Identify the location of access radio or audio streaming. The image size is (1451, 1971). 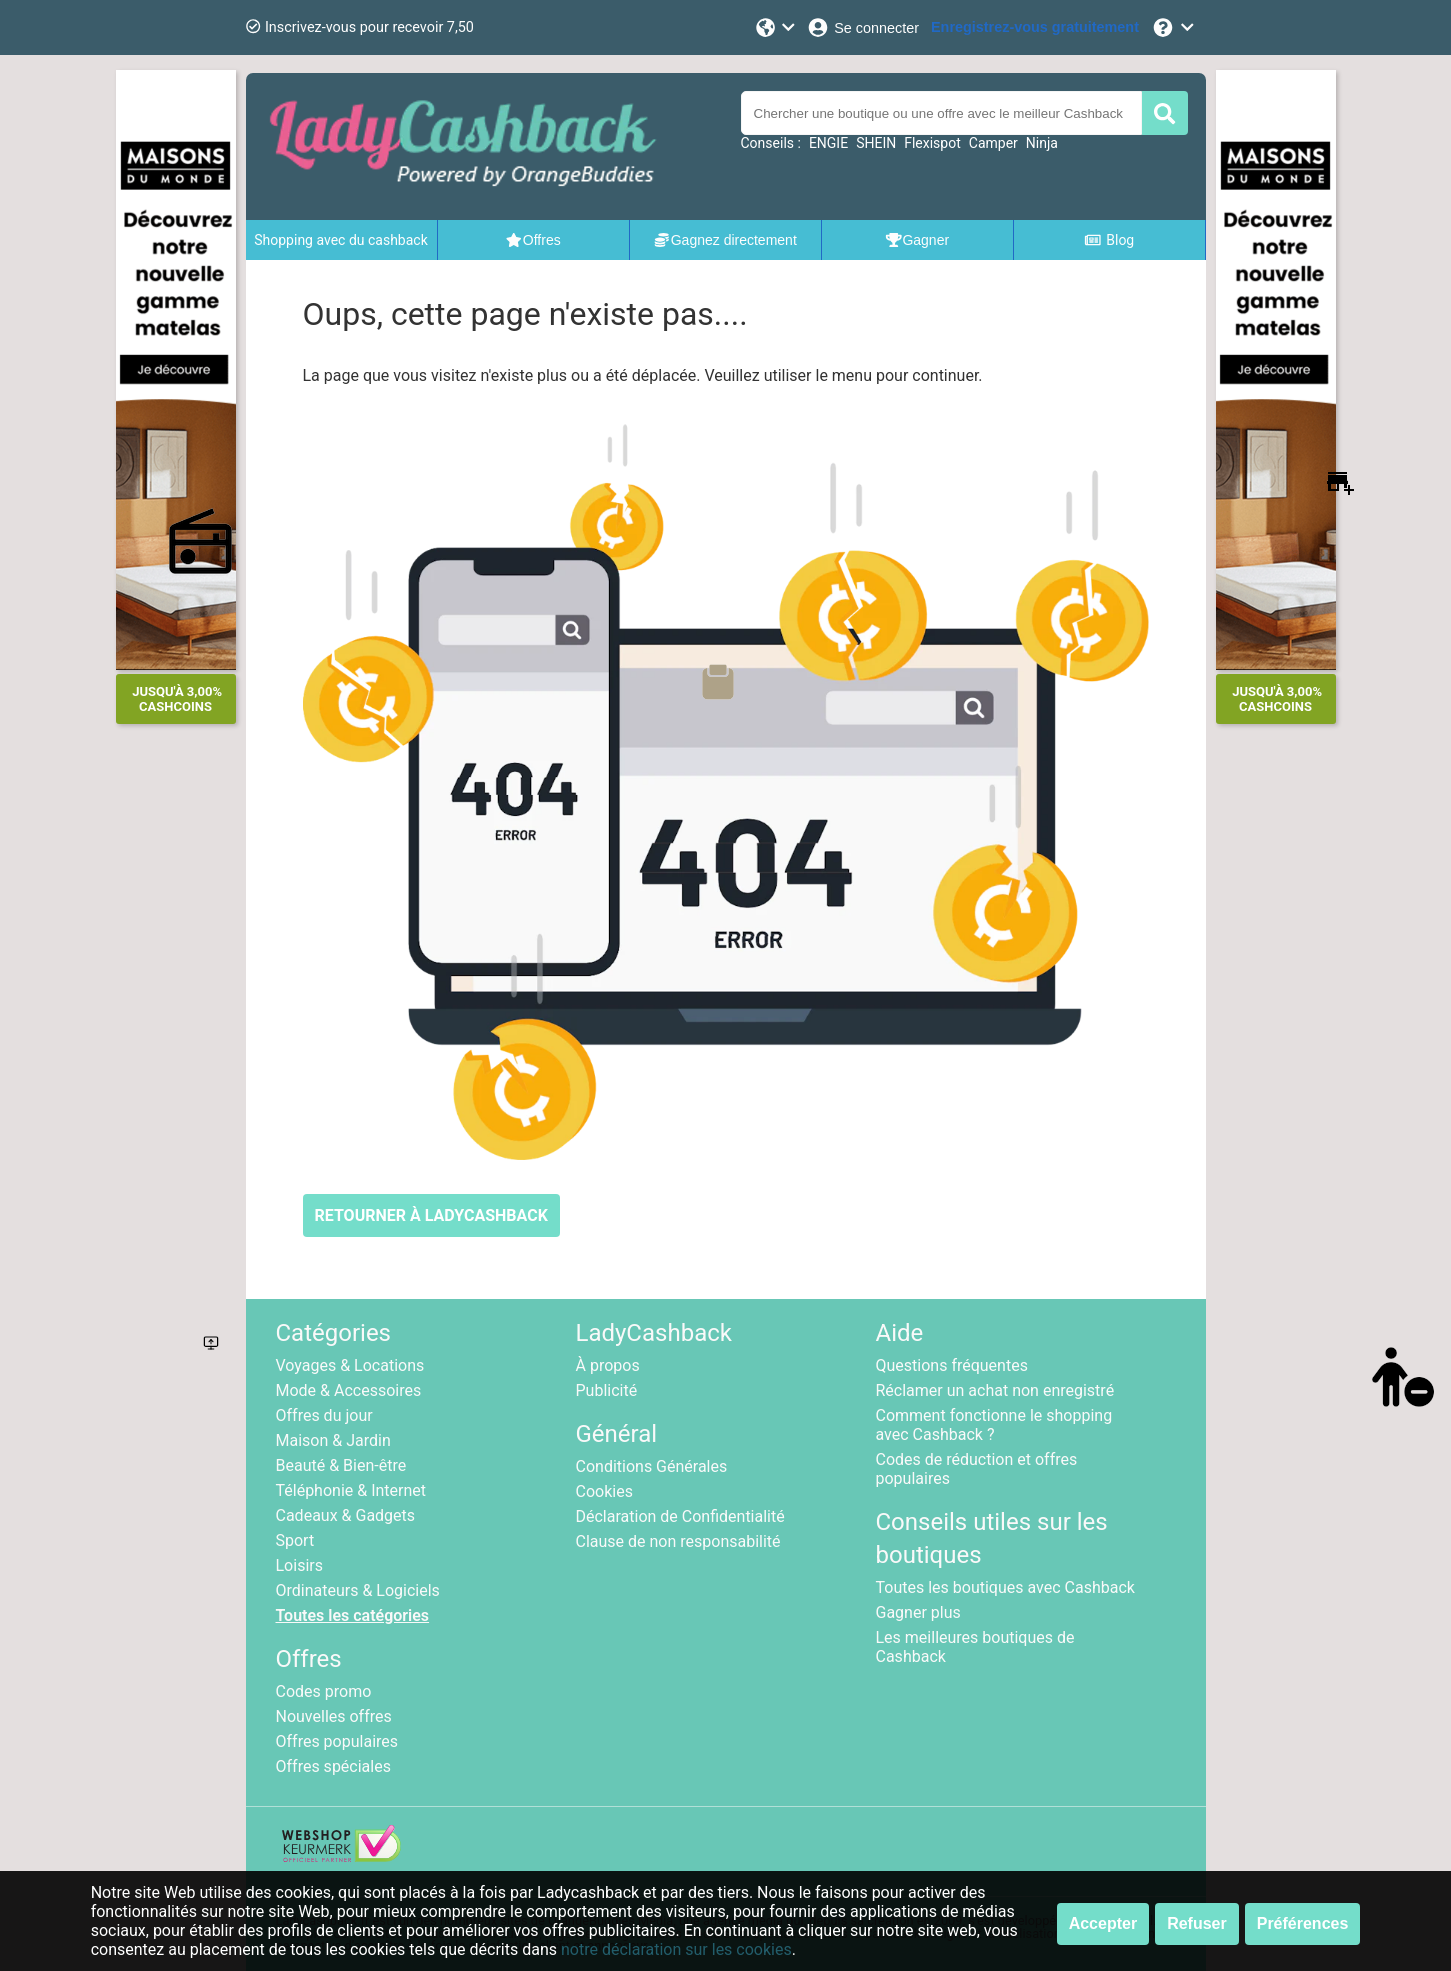
(200, 542).